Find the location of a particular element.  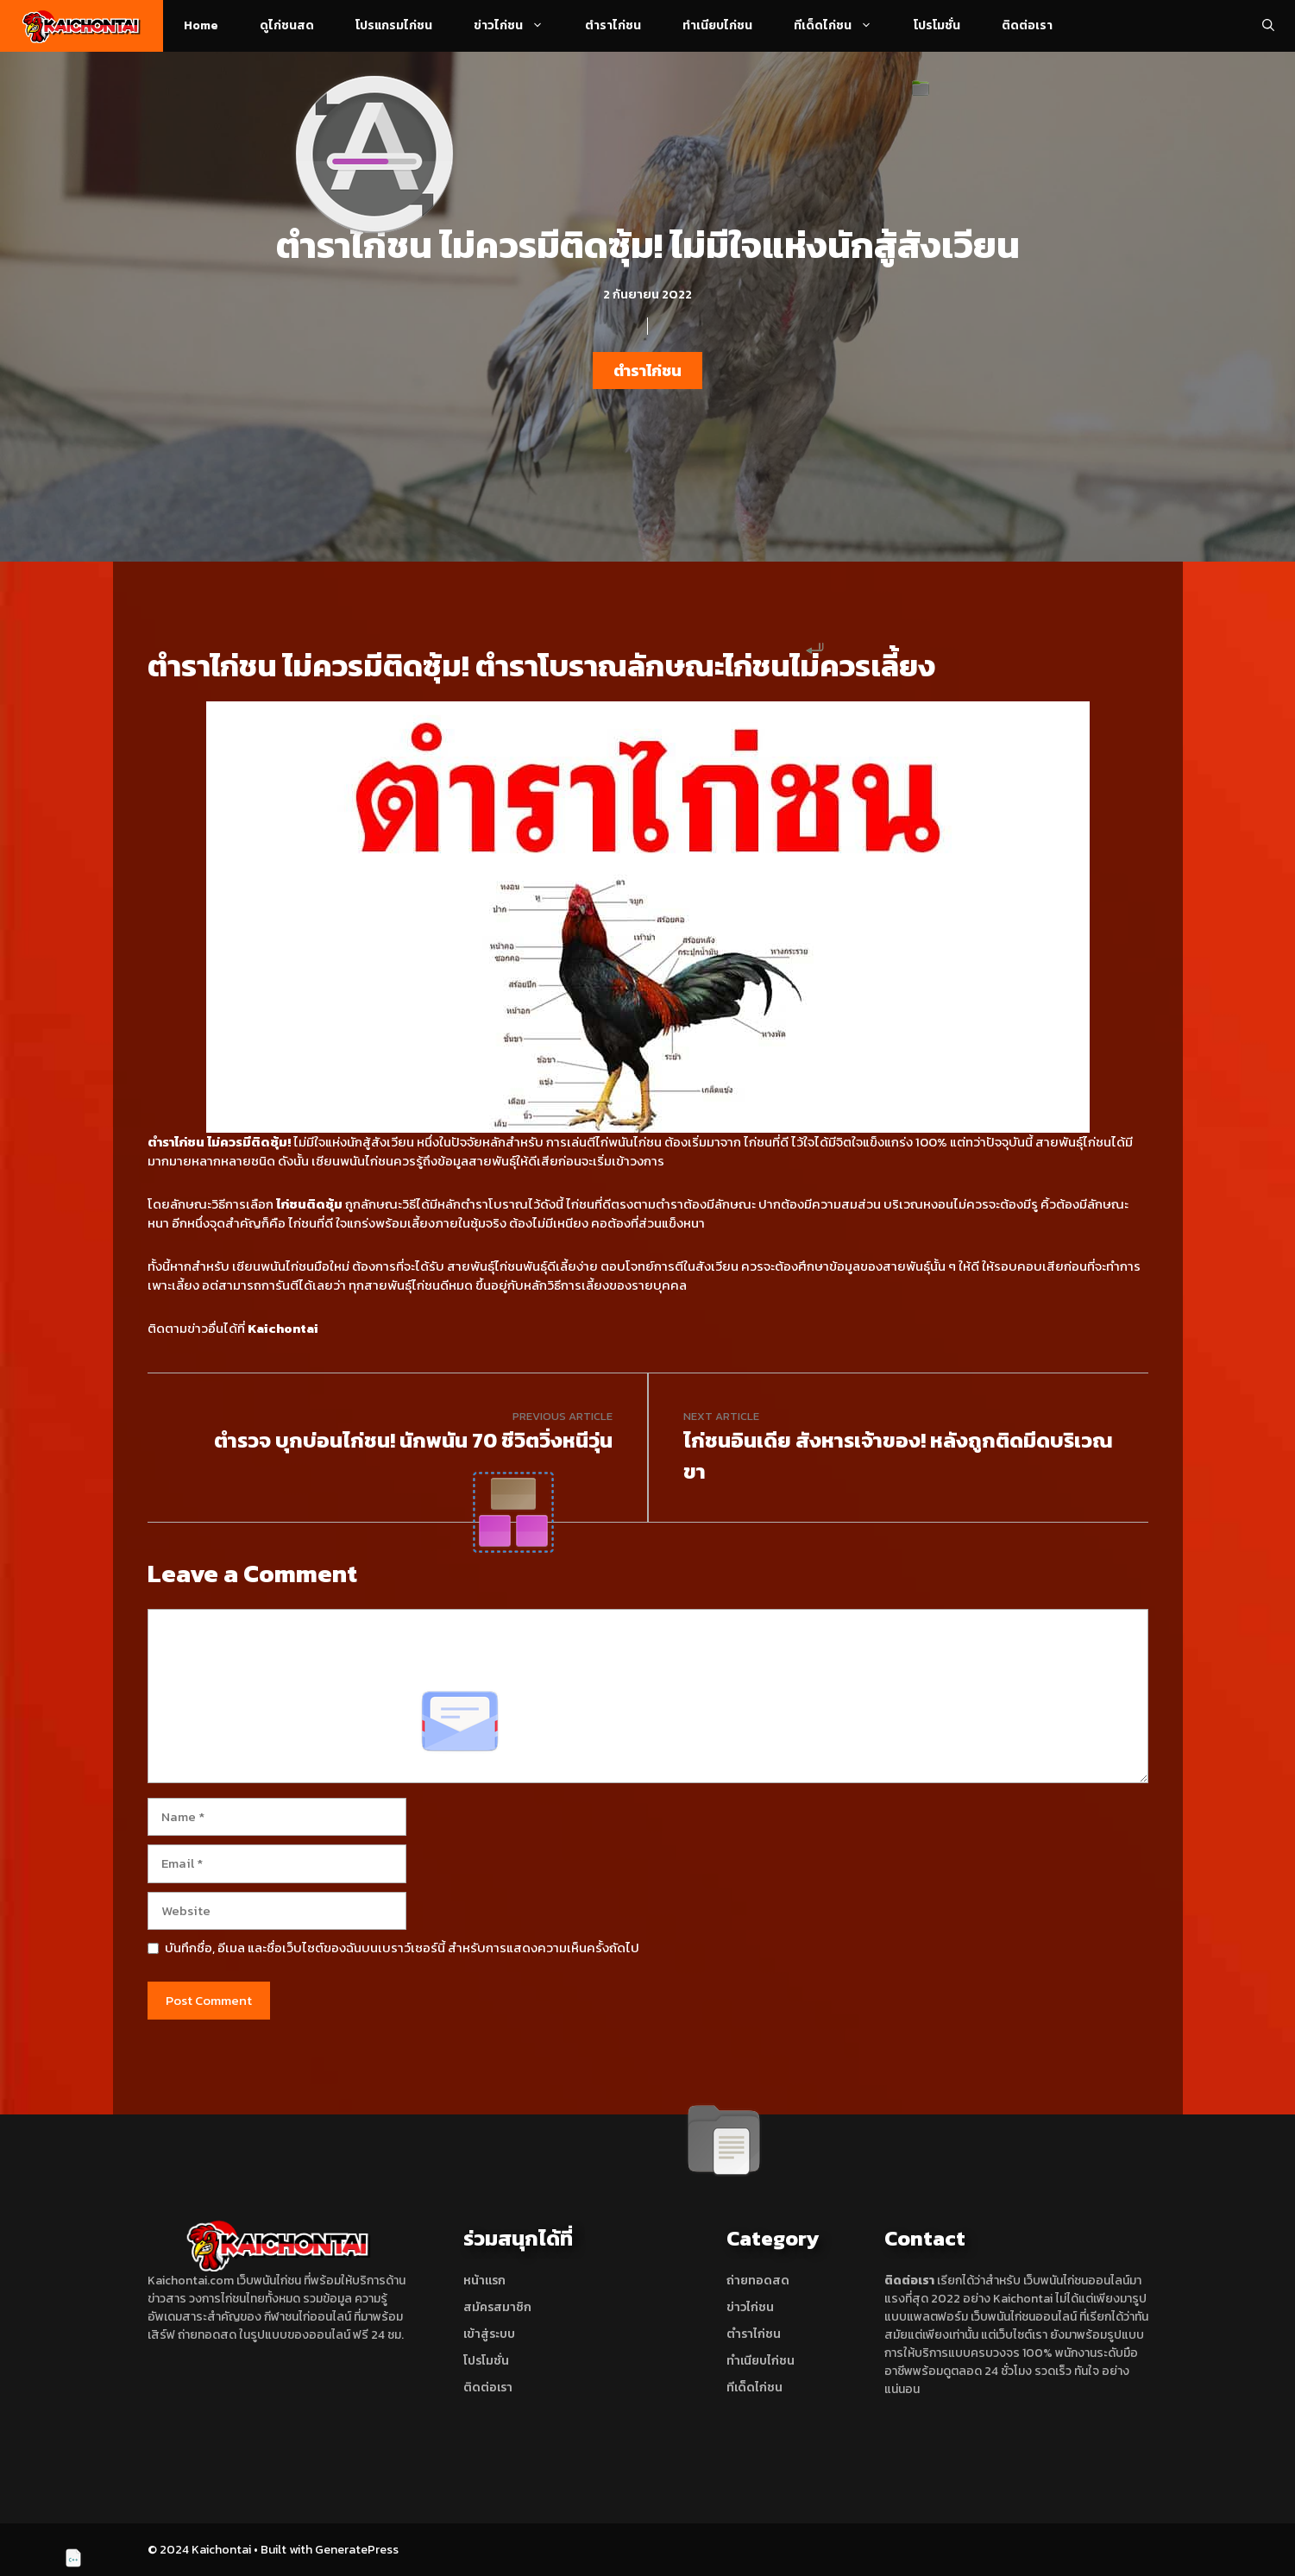

check for available software updates is located at coordinates (374, 154).